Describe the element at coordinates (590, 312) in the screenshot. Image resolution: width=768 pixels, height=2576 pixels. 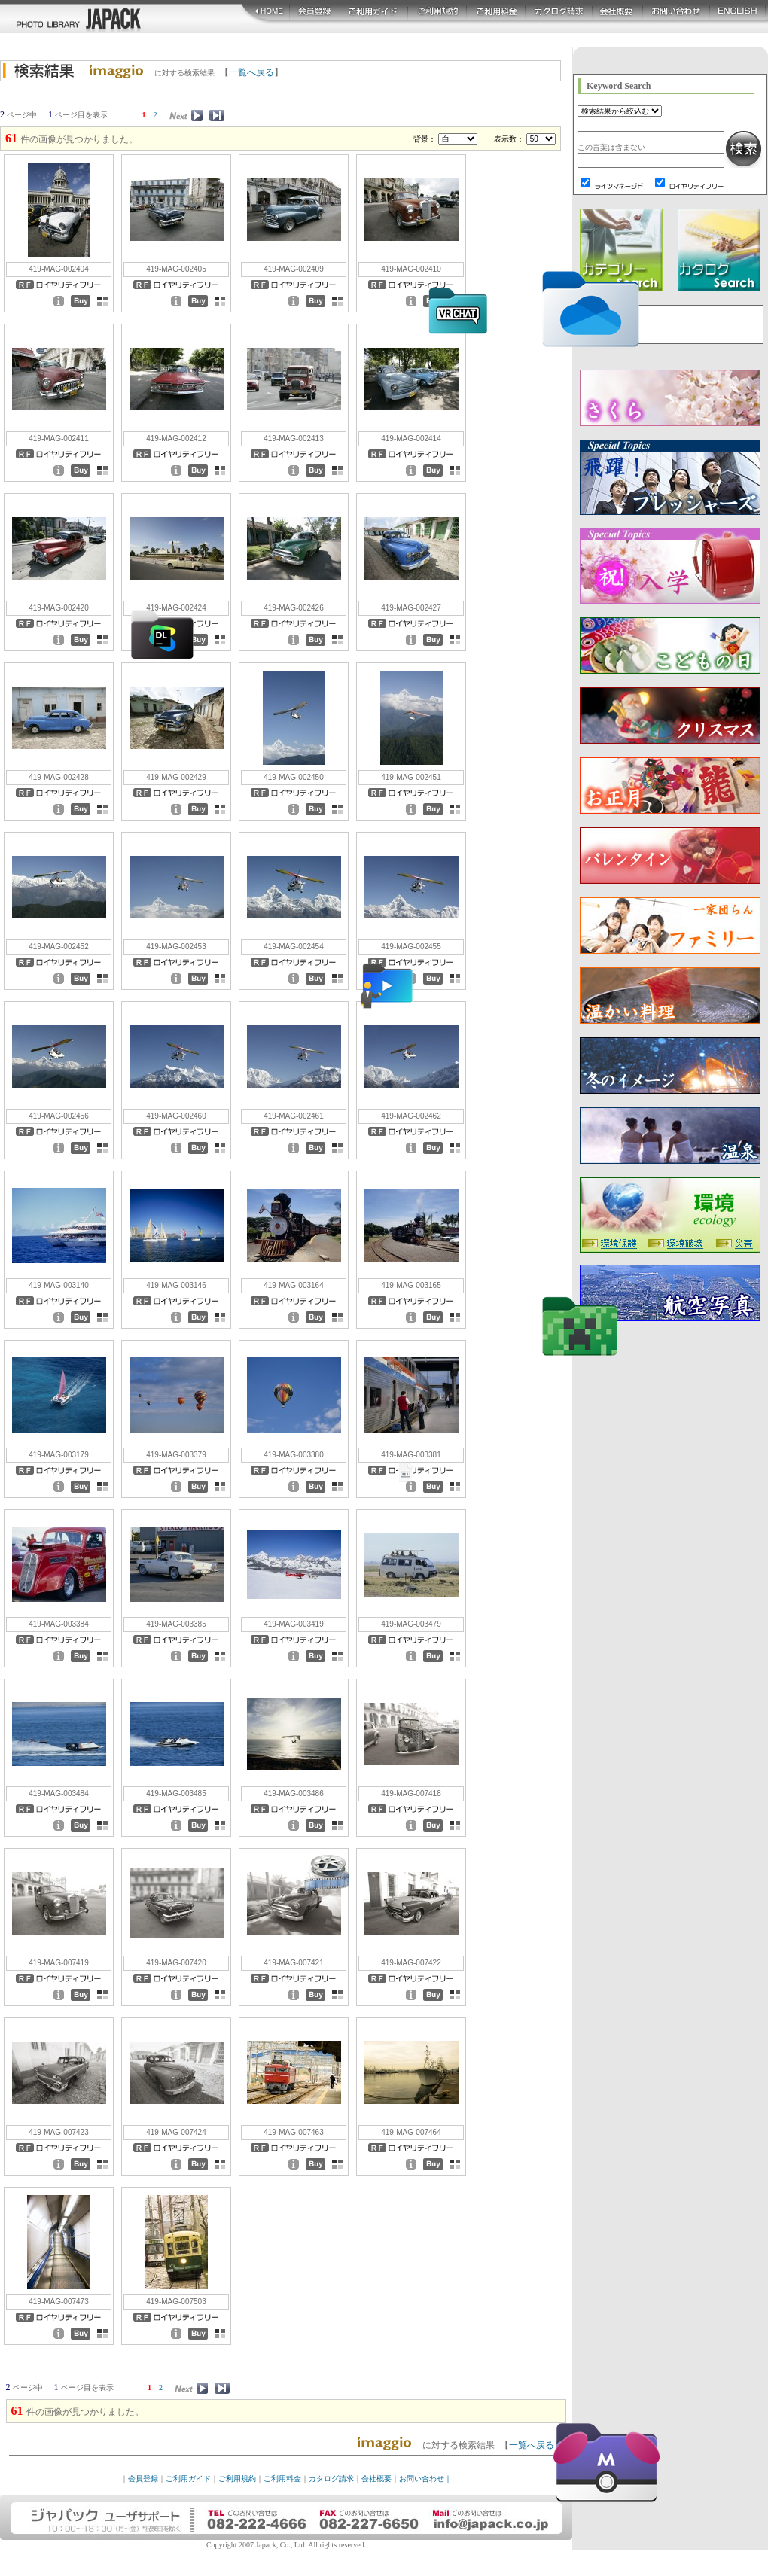
I see `open your OneDrive synced folder` at that location.